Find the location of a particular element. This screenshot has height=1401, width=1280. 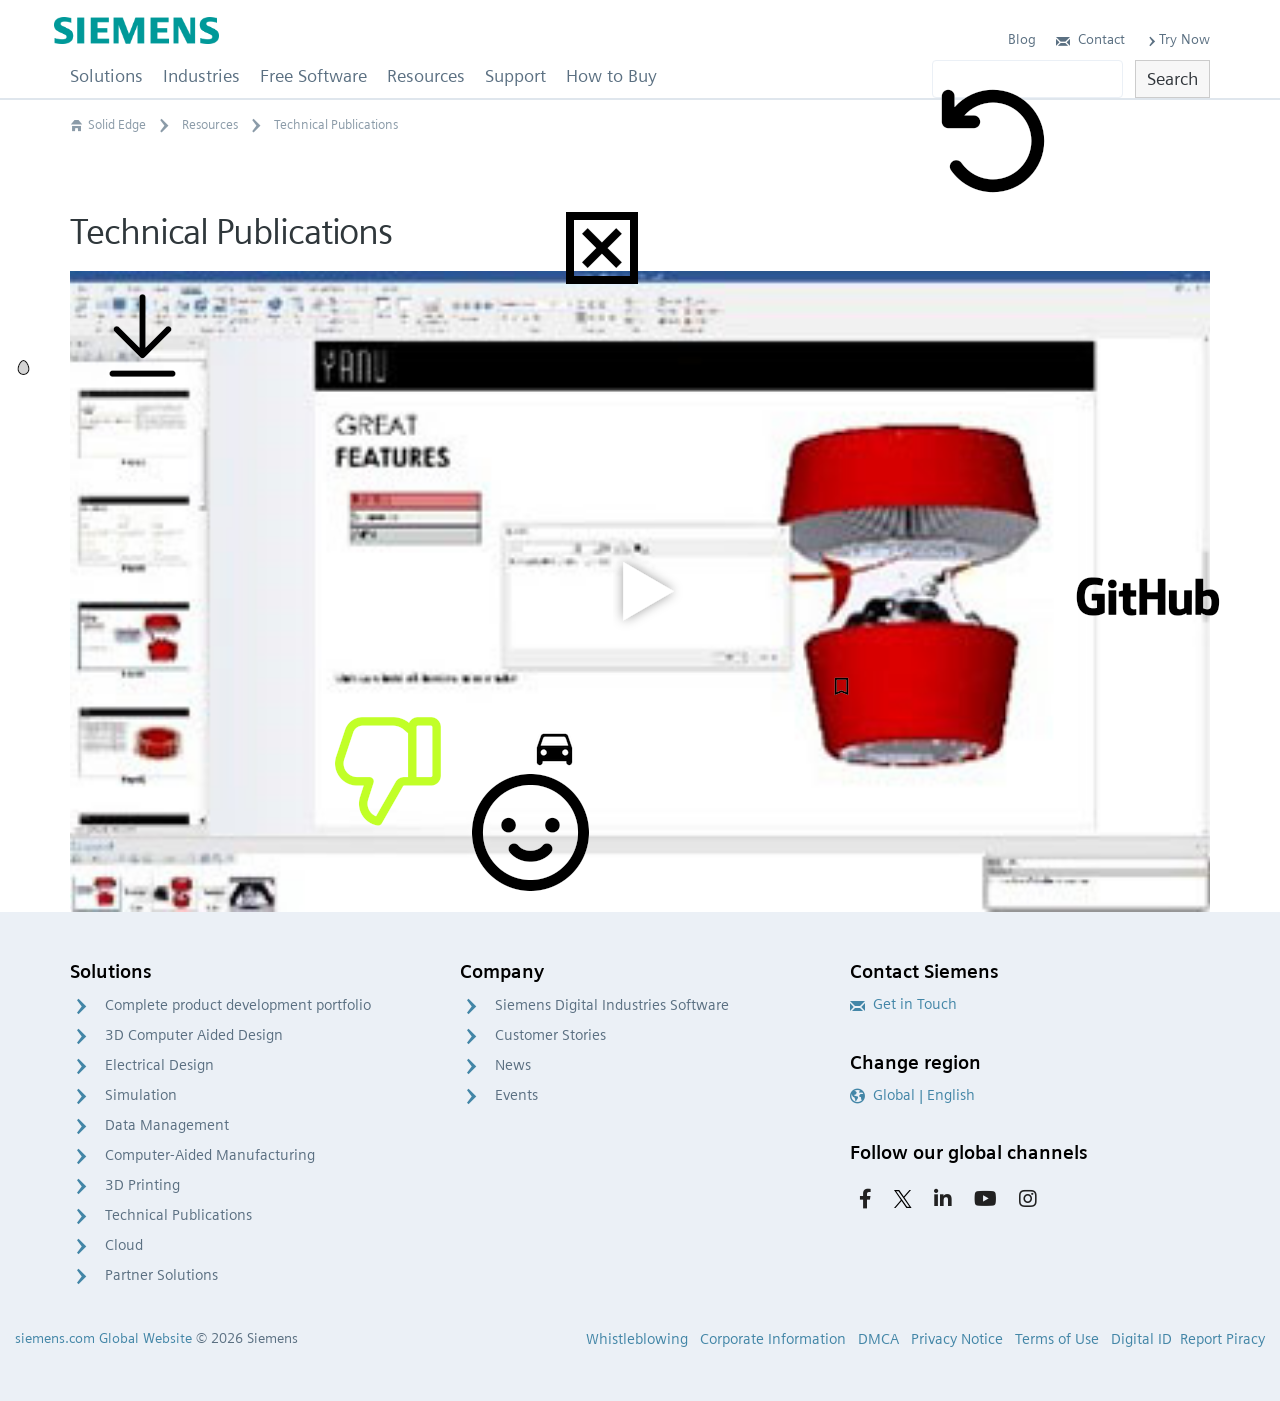

move item to bottom of list is located at coordinates (142, 335).